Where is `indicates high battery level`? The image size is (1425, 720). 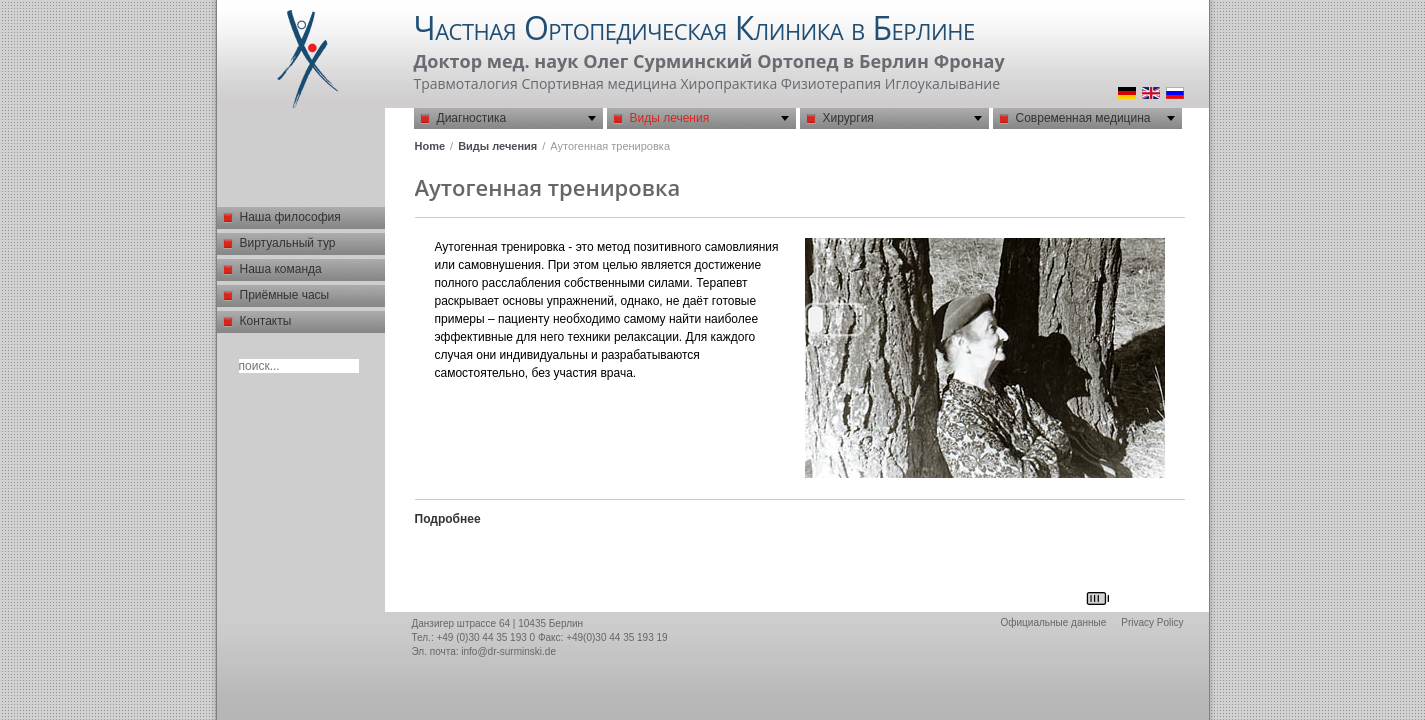 indicates high battery level is located at coordinates (1097, 598).